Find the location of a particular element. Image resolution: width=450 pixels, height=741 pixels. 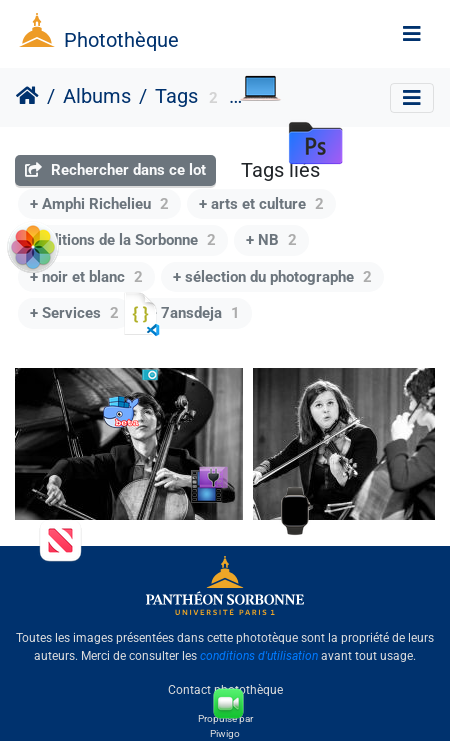

open folder containing Adobe Photoshop files is located at coordinates (315, 144).